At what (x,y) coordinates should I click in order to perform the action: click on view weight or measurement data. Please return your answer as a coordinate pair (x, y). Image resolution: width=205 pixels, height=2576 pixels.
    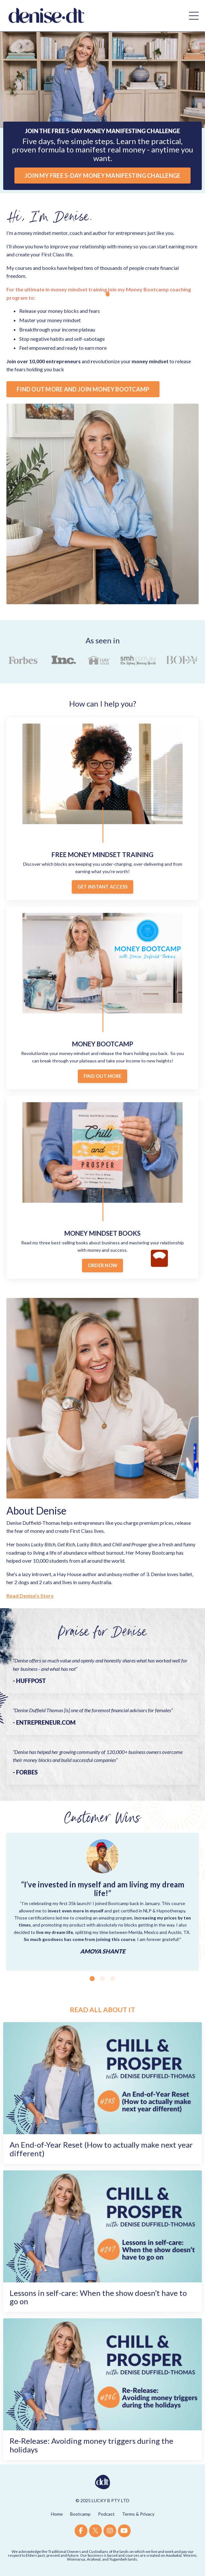
    Looking at the image, I should click on (159, 1258).